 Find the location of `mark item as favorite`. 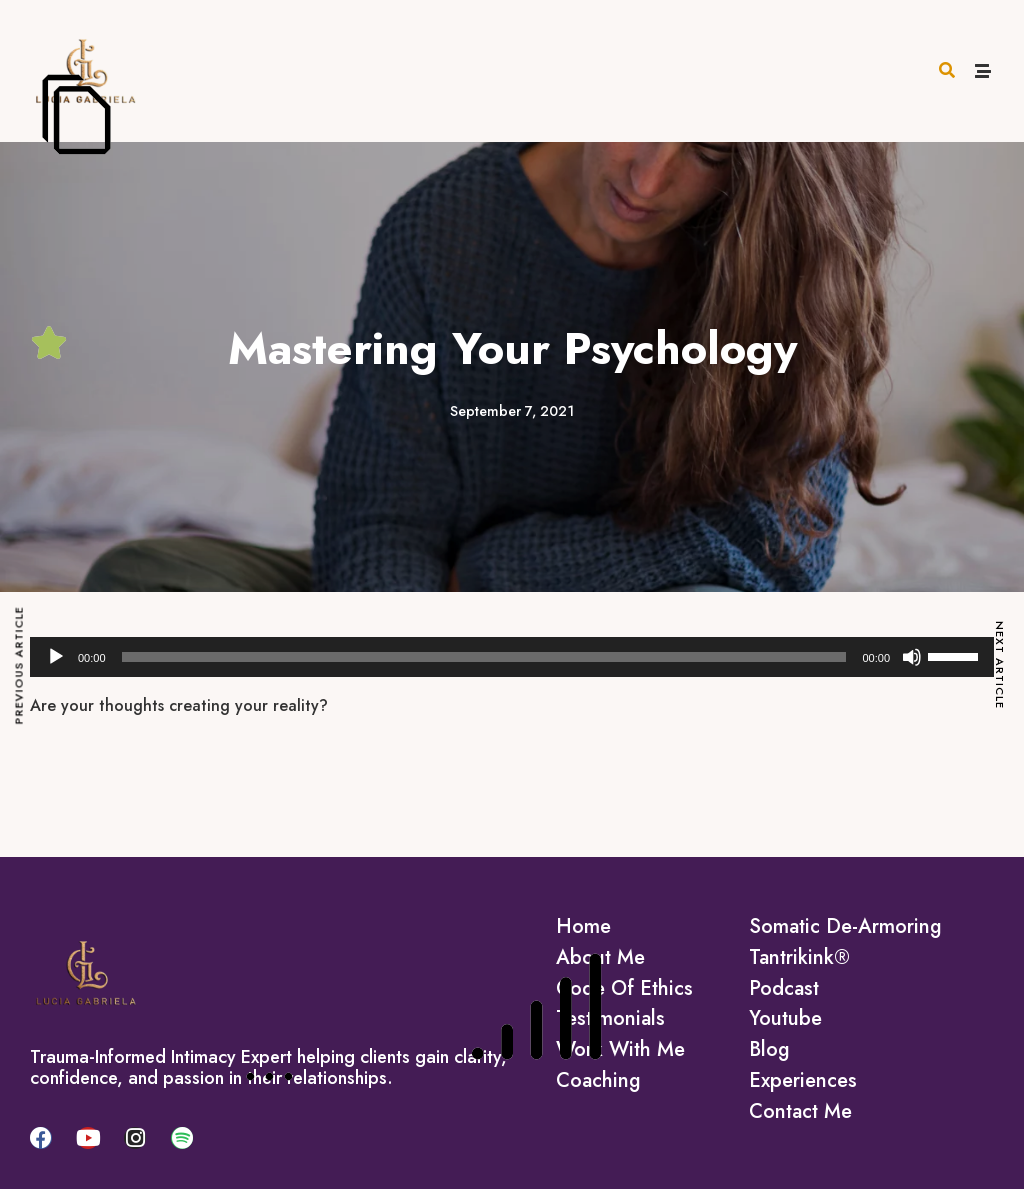

mark item as favorite is located at coordinates (49, 343).